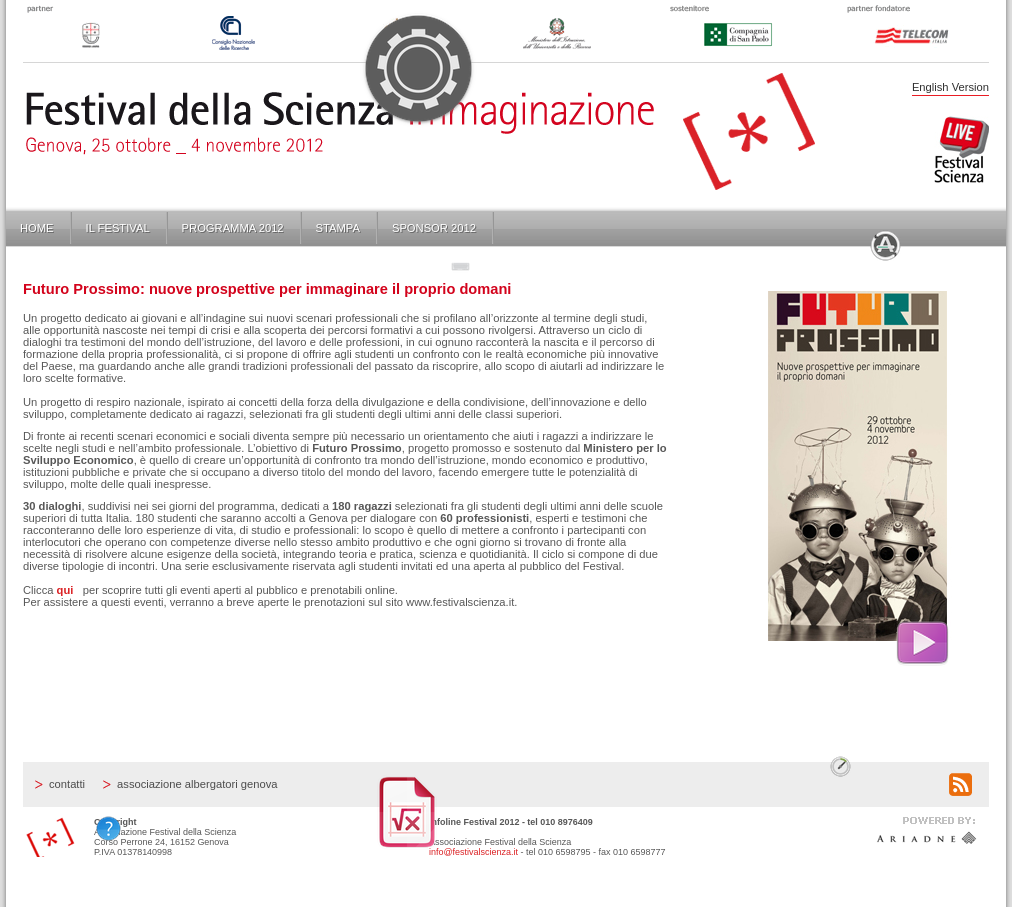 Image resolution: width=1012 pixels, height=907 pixels. Describe the element at coordinates (108, 828) in the screenshot. I see `open the help center or documentation` at that location.